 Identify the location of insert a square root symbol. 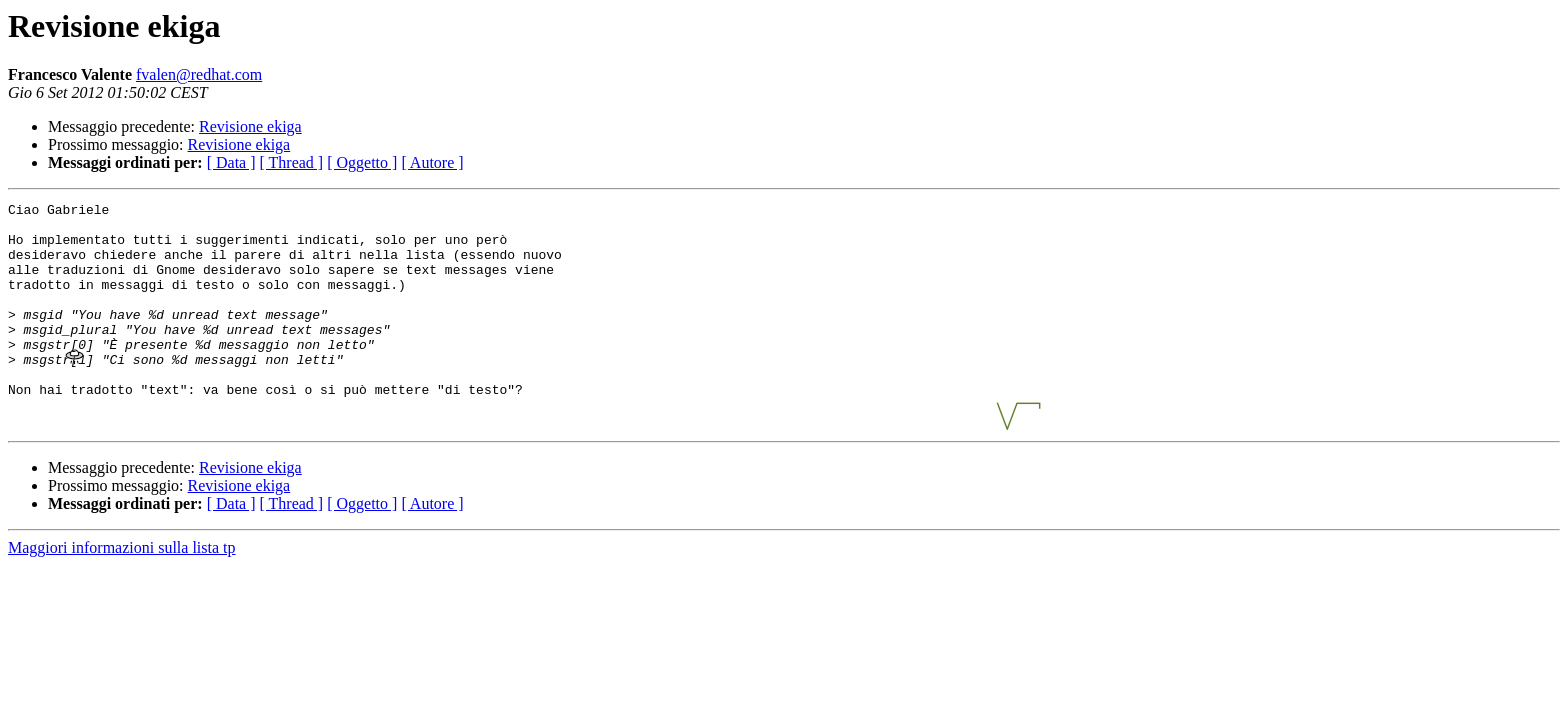
(1017, 413).